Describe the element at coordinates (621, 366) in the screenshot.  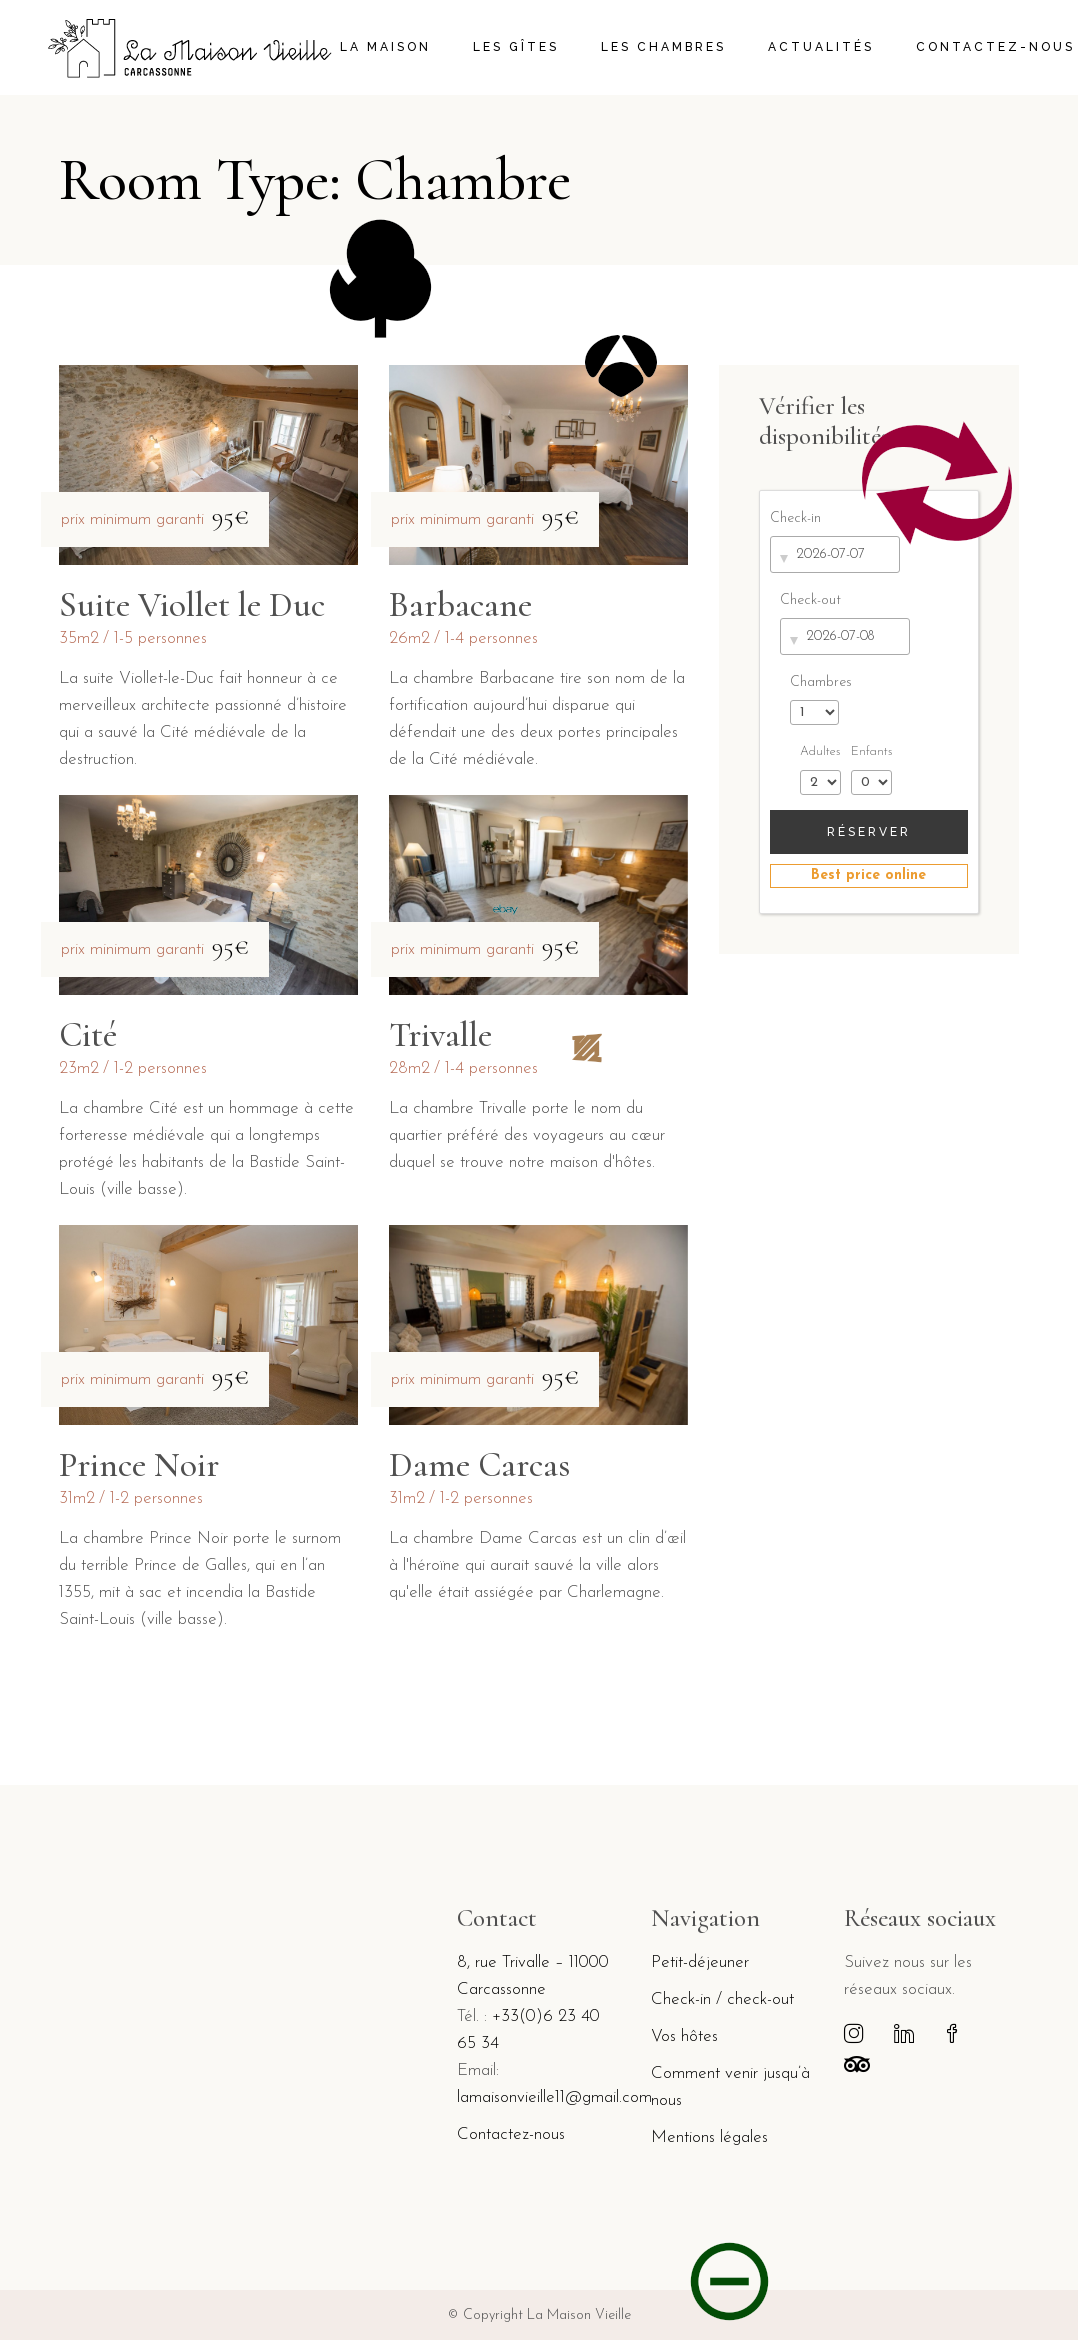
I see `open the Antena 3 app` at that location.